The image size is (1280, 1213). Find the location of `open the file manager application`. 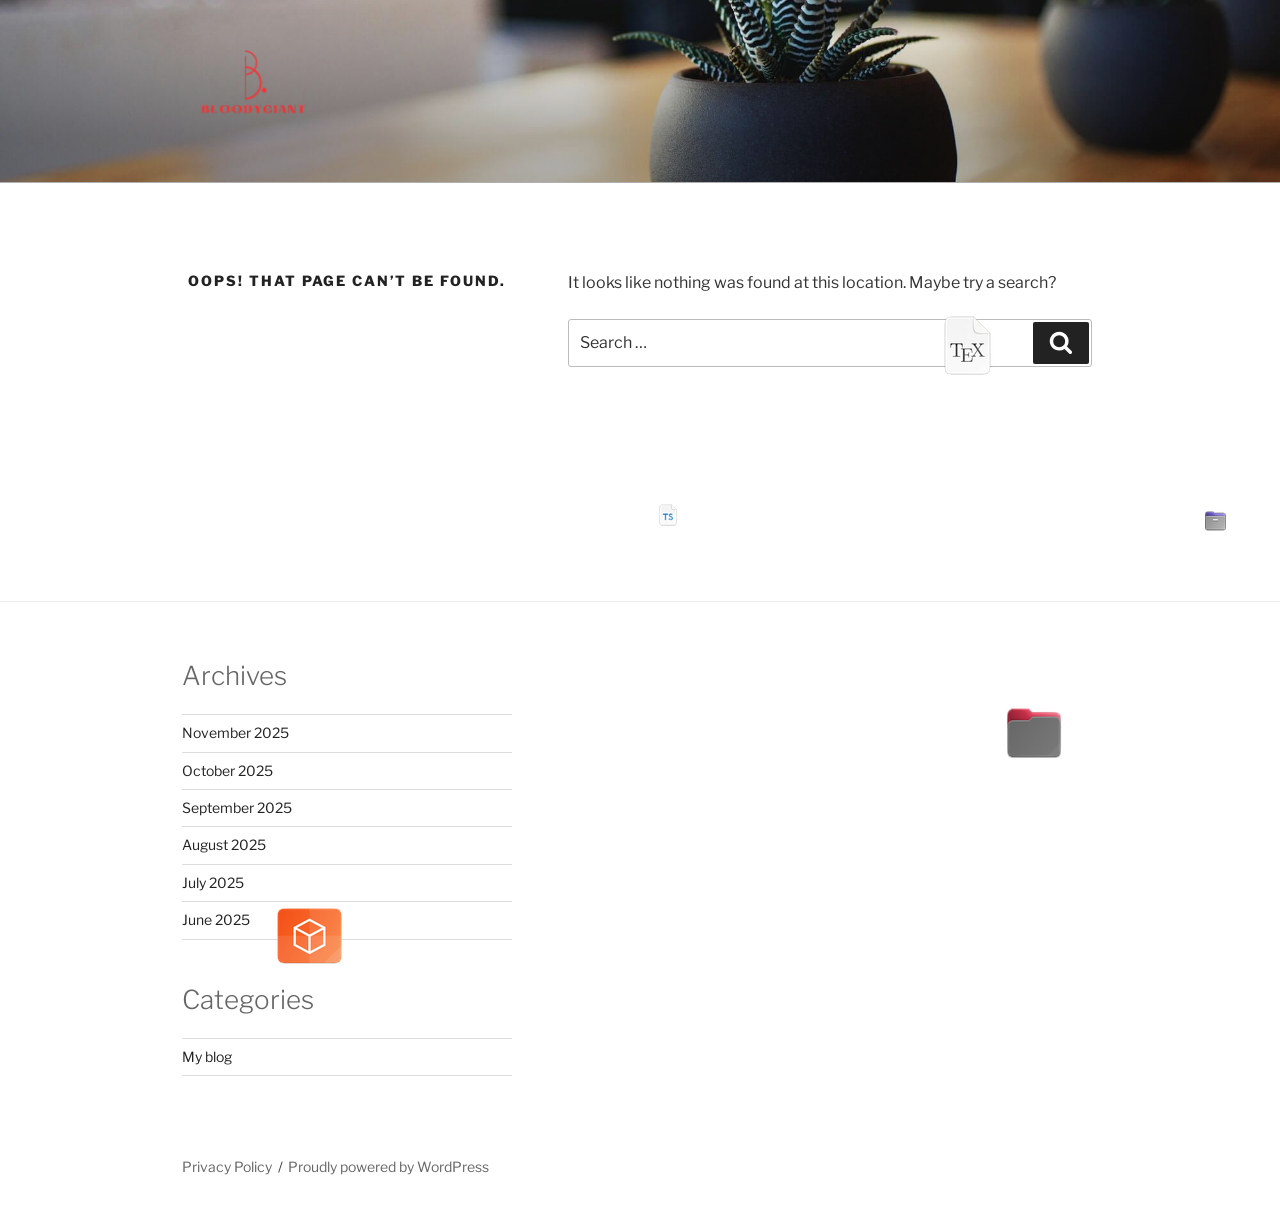

open the file manager application is located at coordinates (1215, 520).